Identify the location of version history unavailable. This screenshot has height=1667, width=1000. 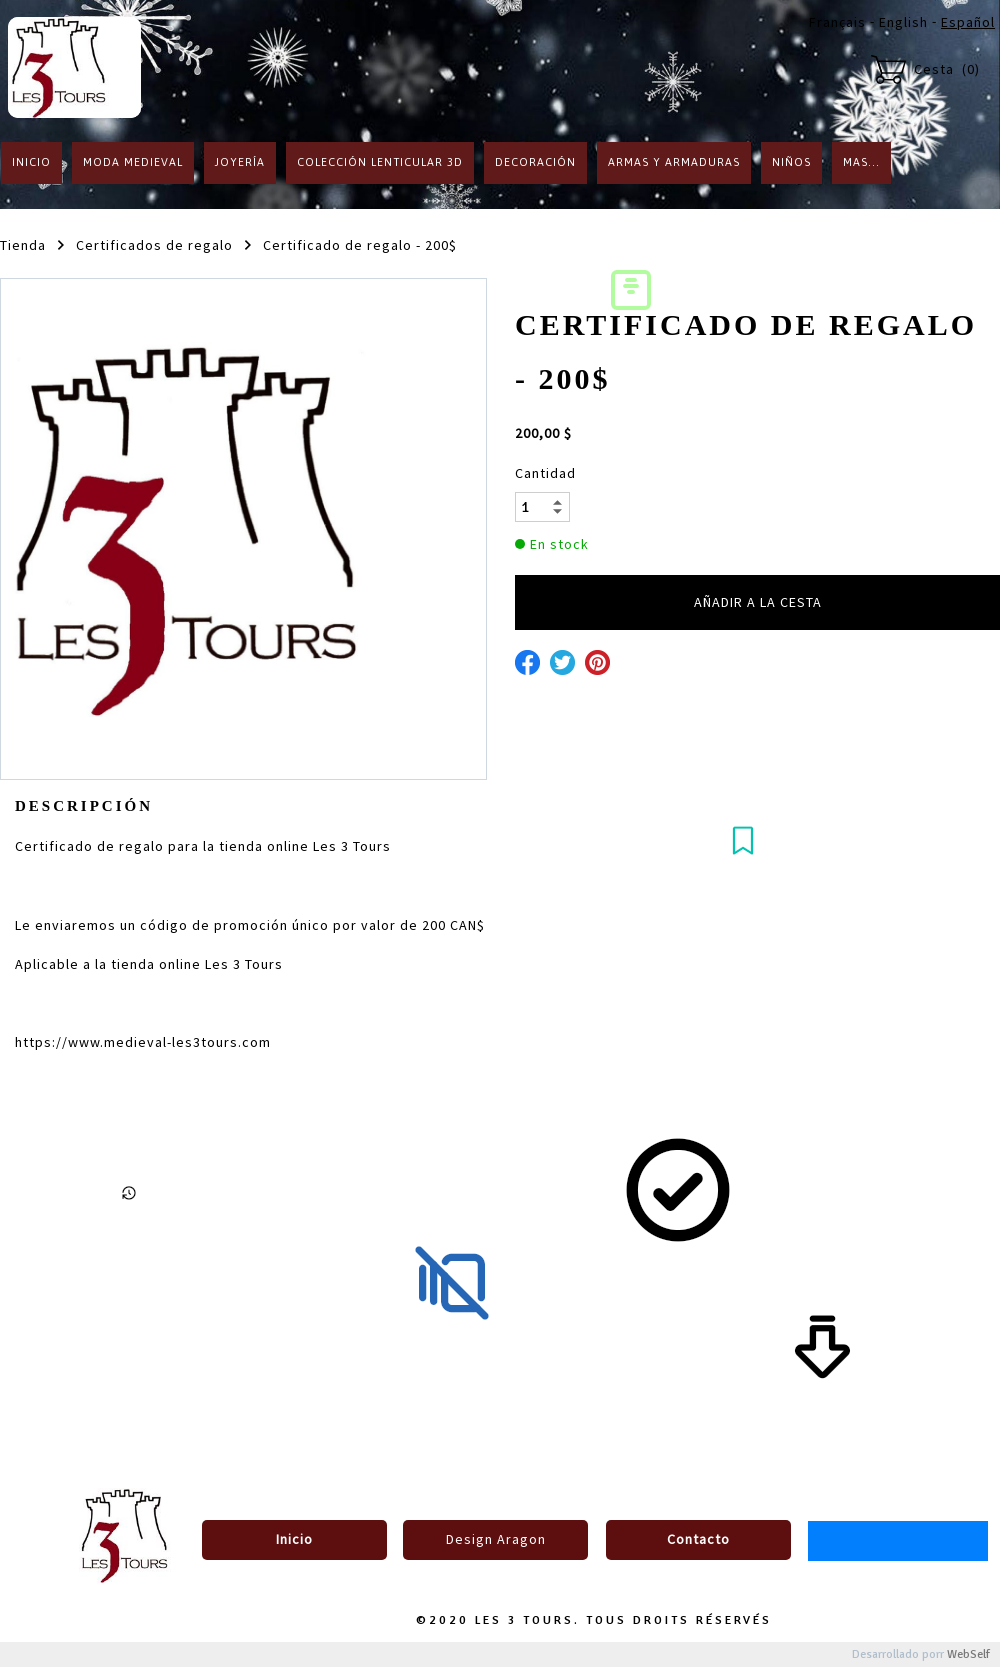
(452, 1283).